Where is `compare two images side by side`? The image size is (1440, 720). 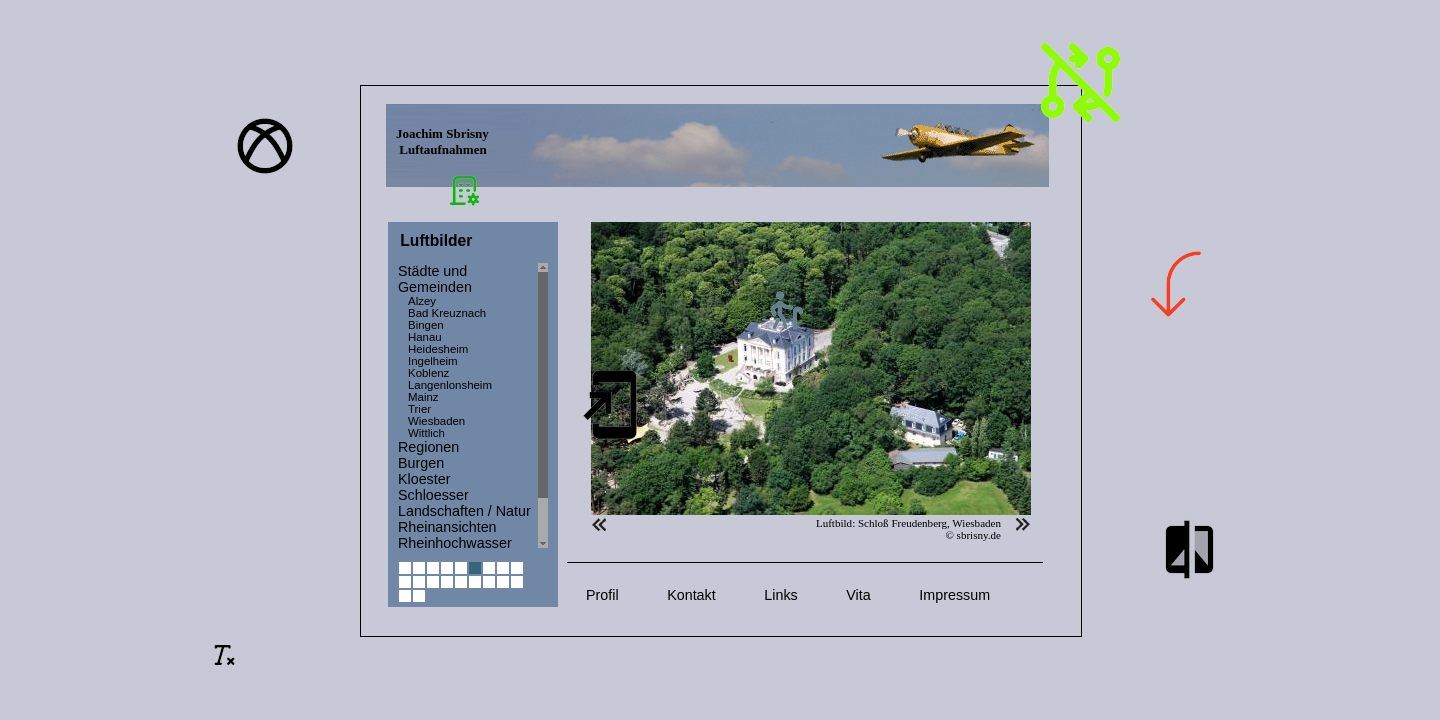
compare two images side by side is located at coordinates (1189, 549).